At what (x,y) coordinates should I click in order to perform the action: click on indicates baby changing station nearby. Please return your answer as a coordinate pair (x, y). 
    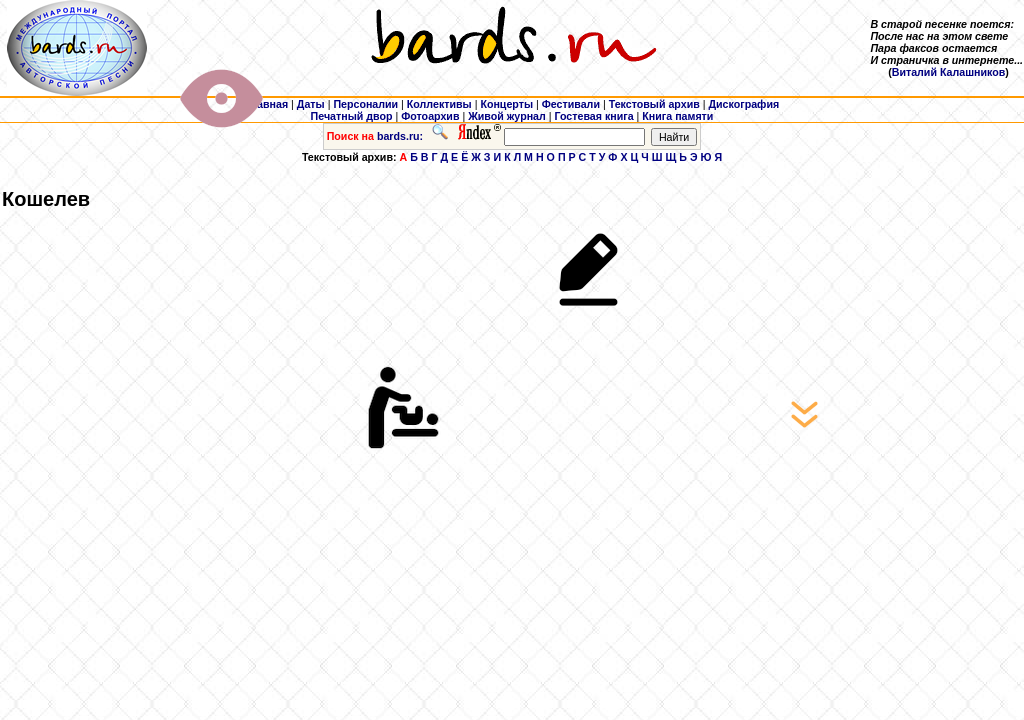
    Looking at the image, I should click on (403, 409).